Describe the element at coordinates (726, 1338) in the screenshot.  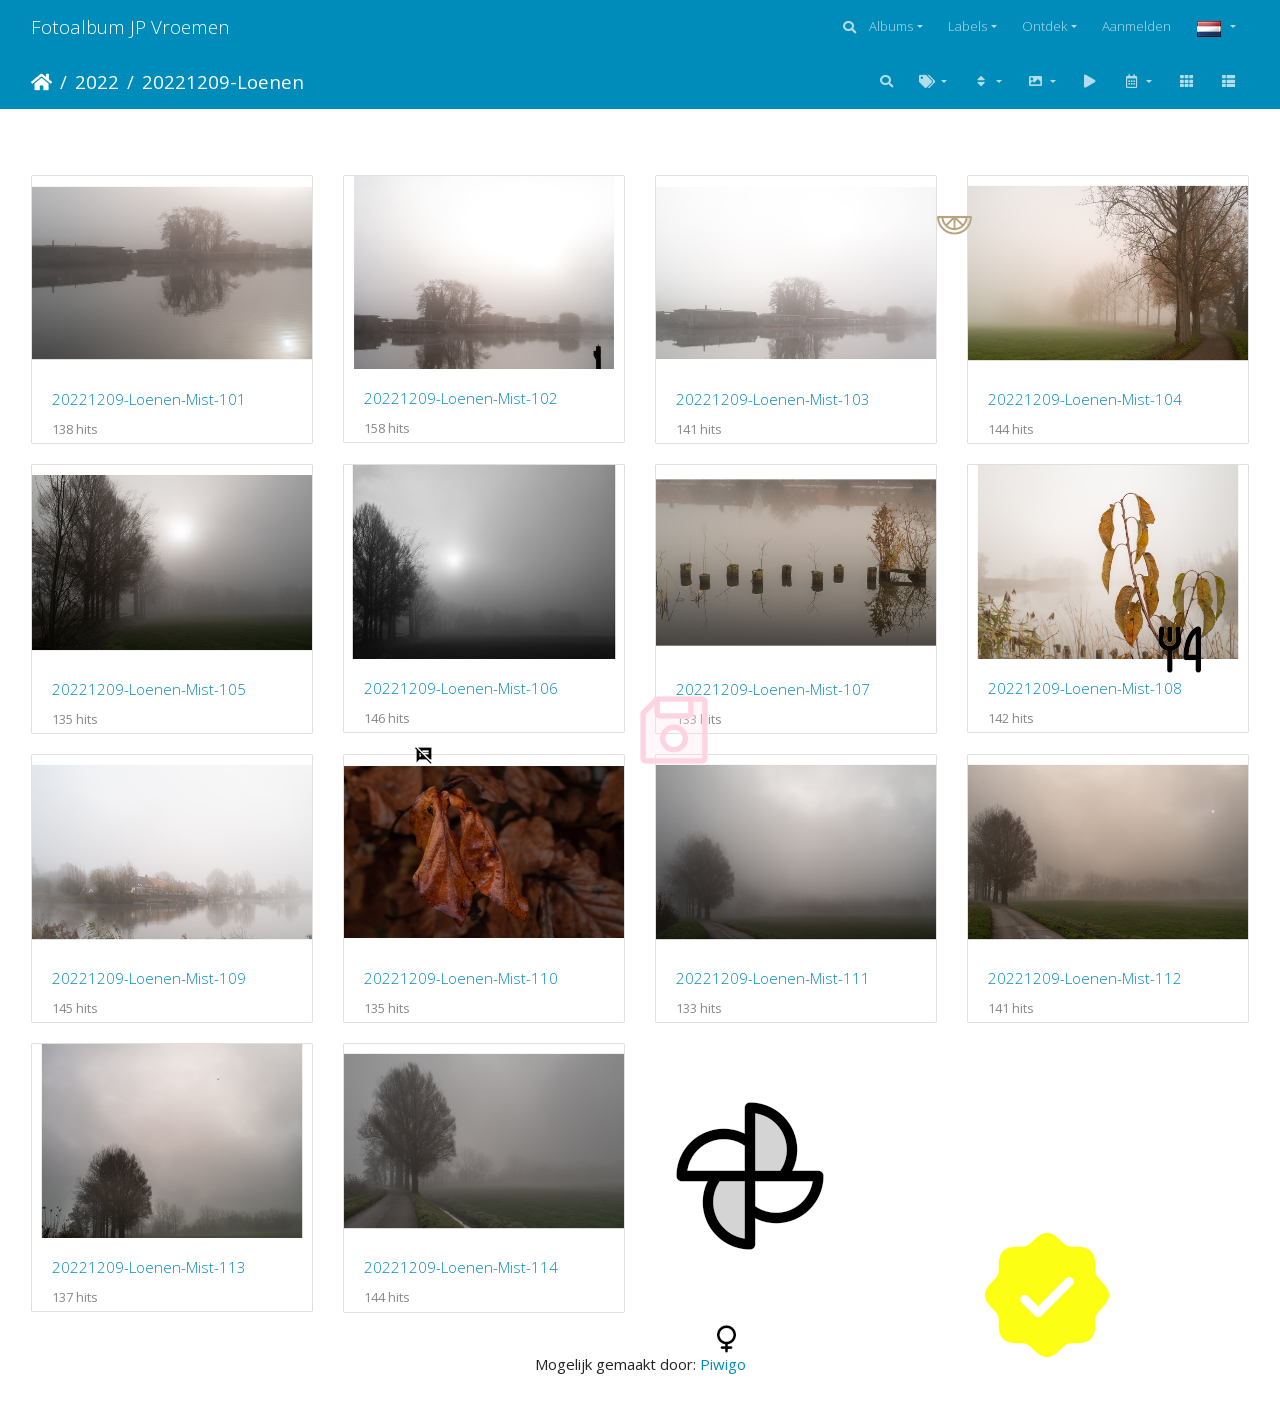
I see `indicates female gender option` at that location.